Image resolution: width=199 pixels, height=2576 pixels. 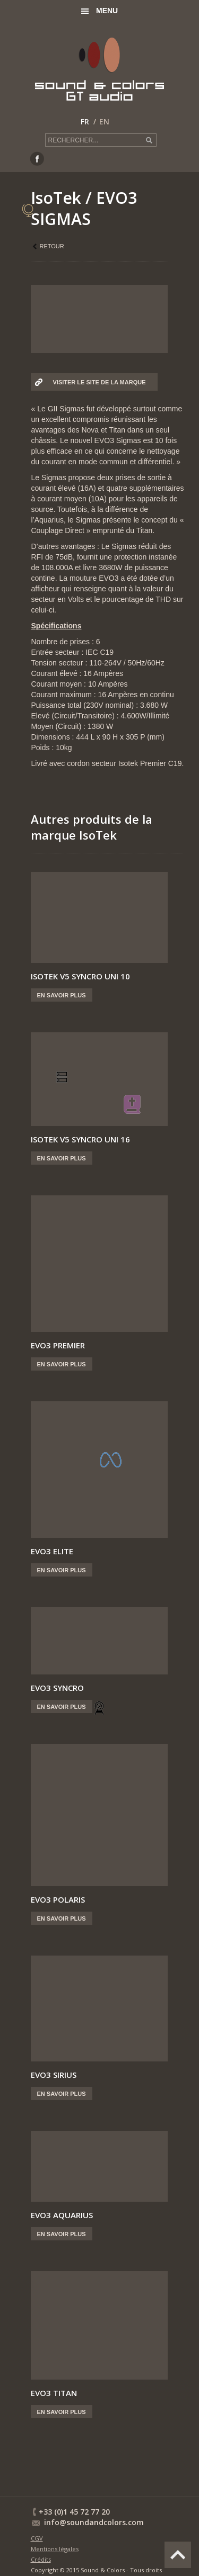 What do you see at coordinates (132, 1104) in the screenshot?
I see `access religious texts or scripture` at bounding box center [132, 1104].